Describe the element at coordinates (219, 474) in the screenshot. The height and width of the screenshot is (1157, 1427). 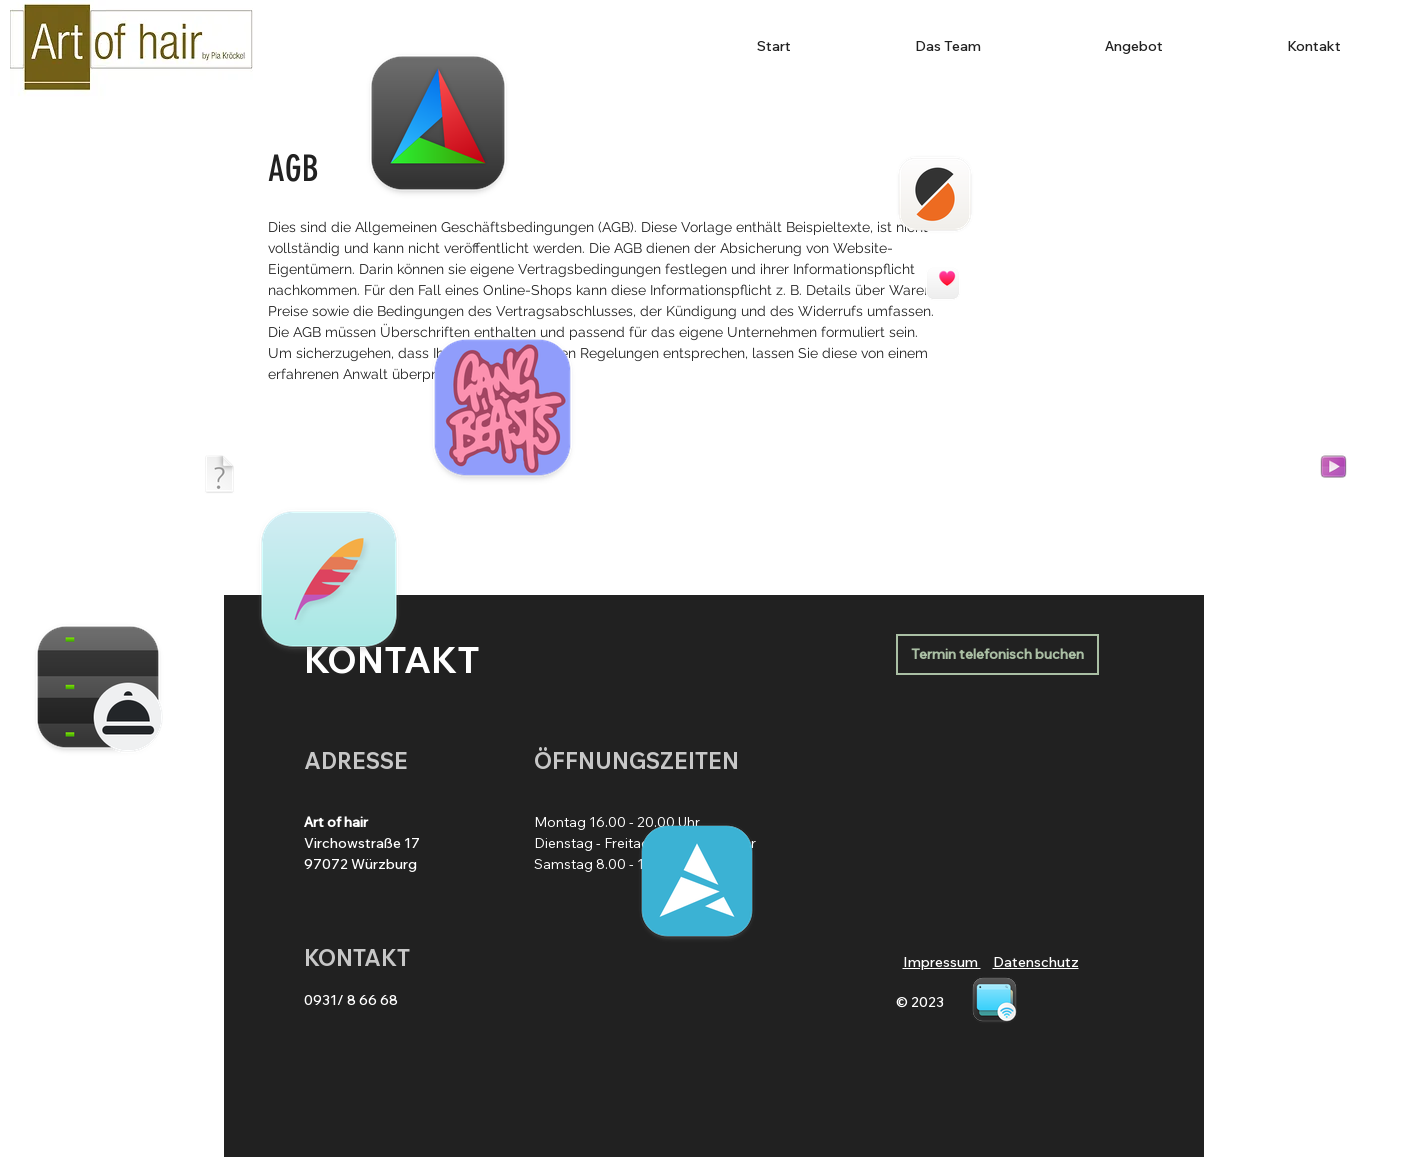
I see `indicates an unrecognized file type` at that location.